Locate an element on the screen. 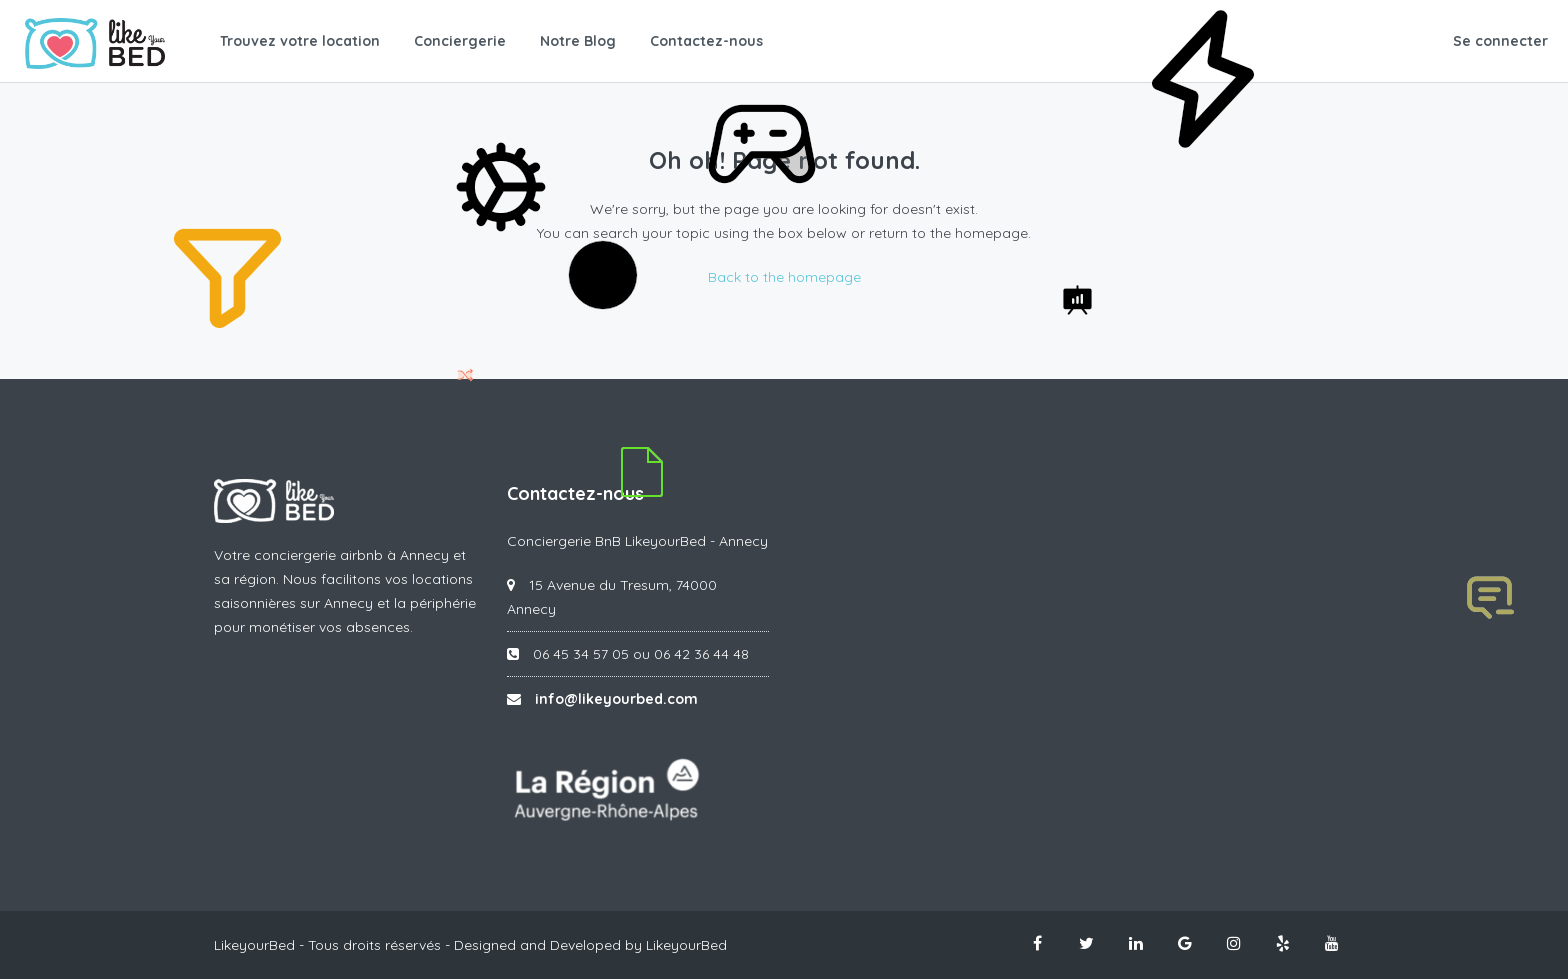 This screenshot has height=979, width=1568. shuffle playlist or queue order is located at coordinates (465, 375).